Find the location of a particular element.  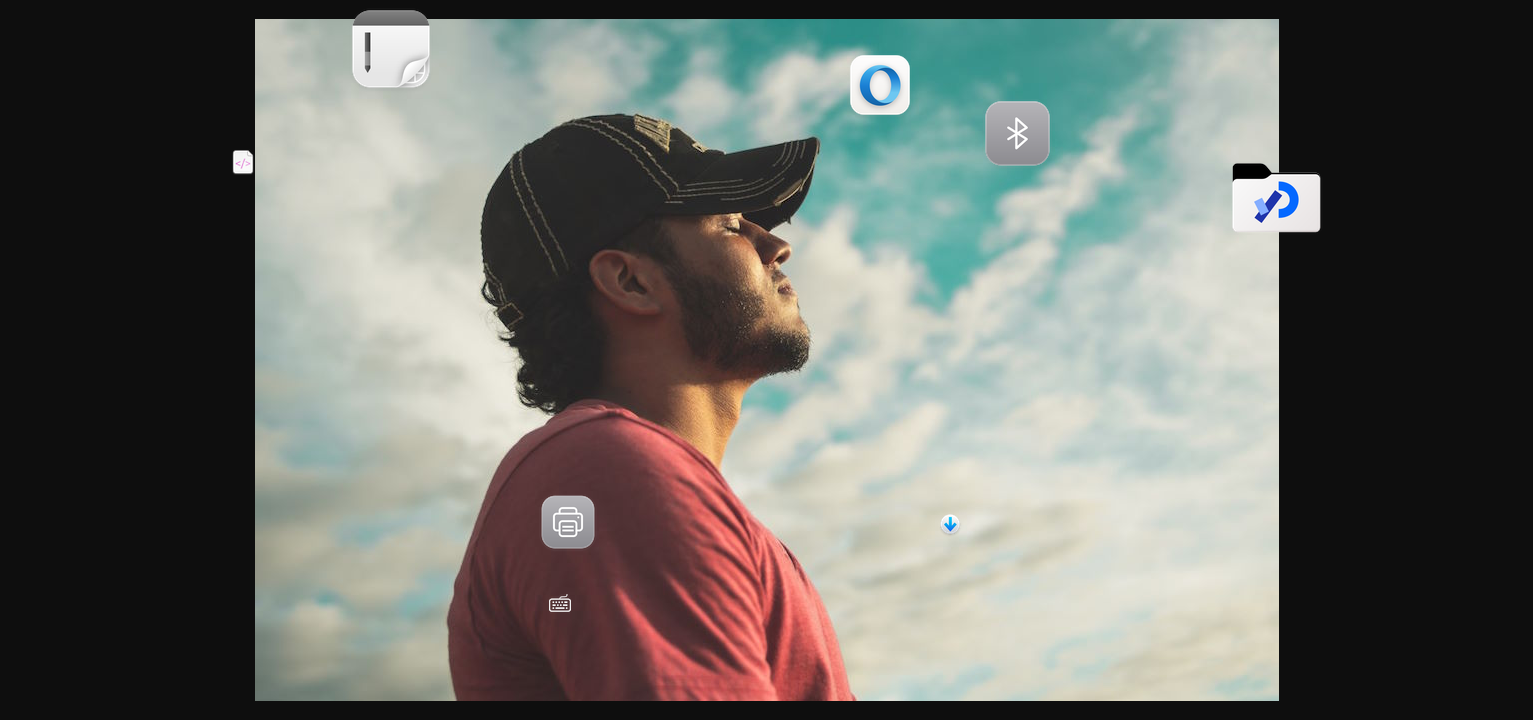

access printer settings and preferences is located at coordinates (568, 523).